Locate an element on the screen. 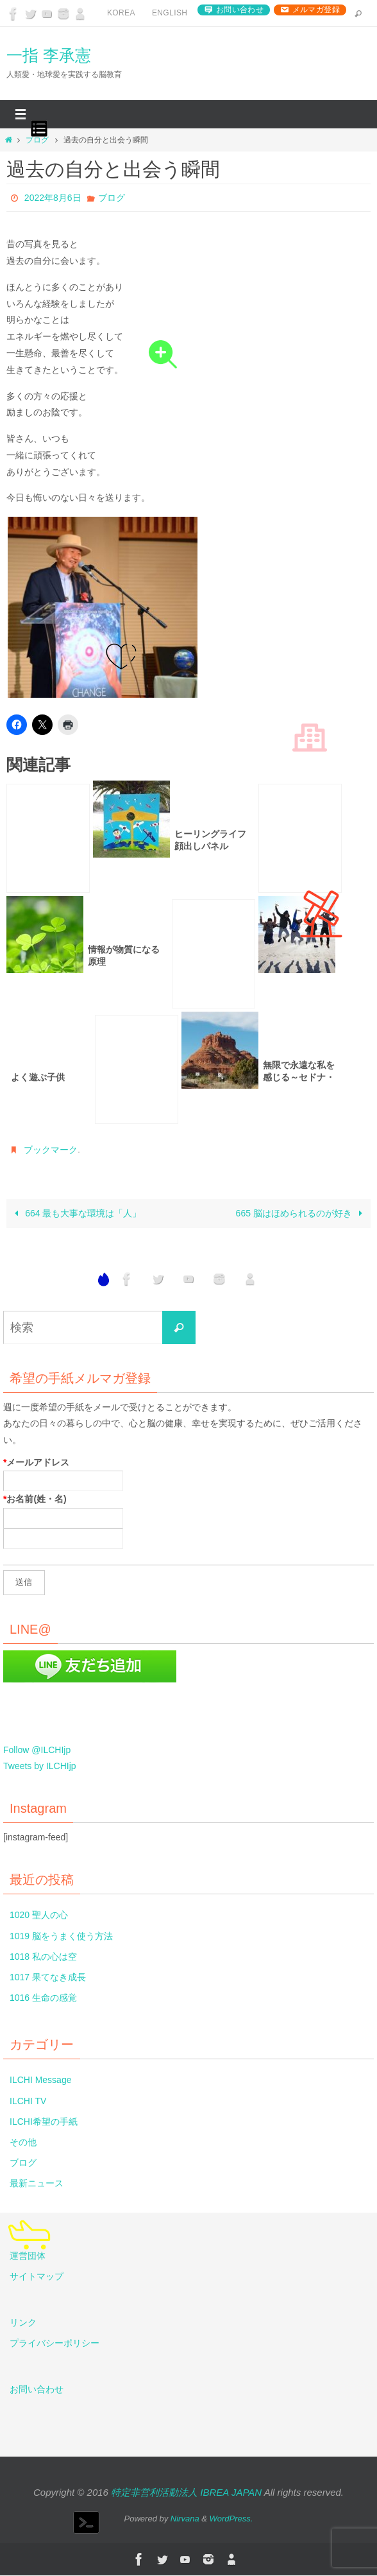  view items in list format is located at coordinates (39, 128).